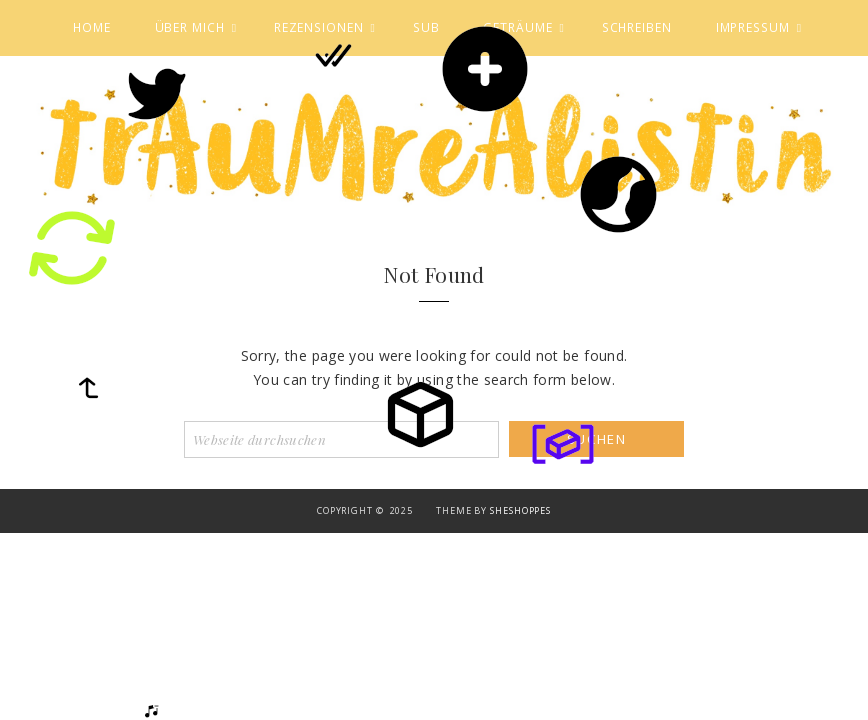 The width and height of the screenshot is (868, 720). What do you see at coordinates (332, 55) in the screenshot?
I see `indicates message has been read` at bounding box center [332, 55].